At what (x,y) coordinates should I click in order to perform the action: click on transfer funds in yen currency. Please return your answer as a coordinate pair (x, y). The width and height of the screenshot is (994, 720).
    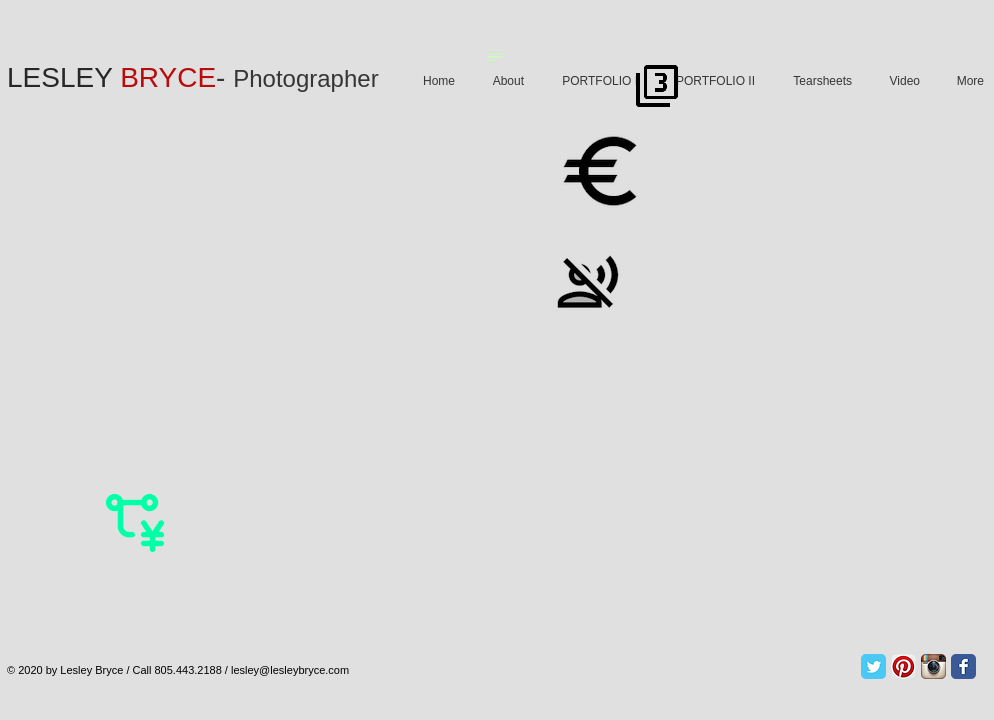
    Looking at the image, I should click on (135, 523).